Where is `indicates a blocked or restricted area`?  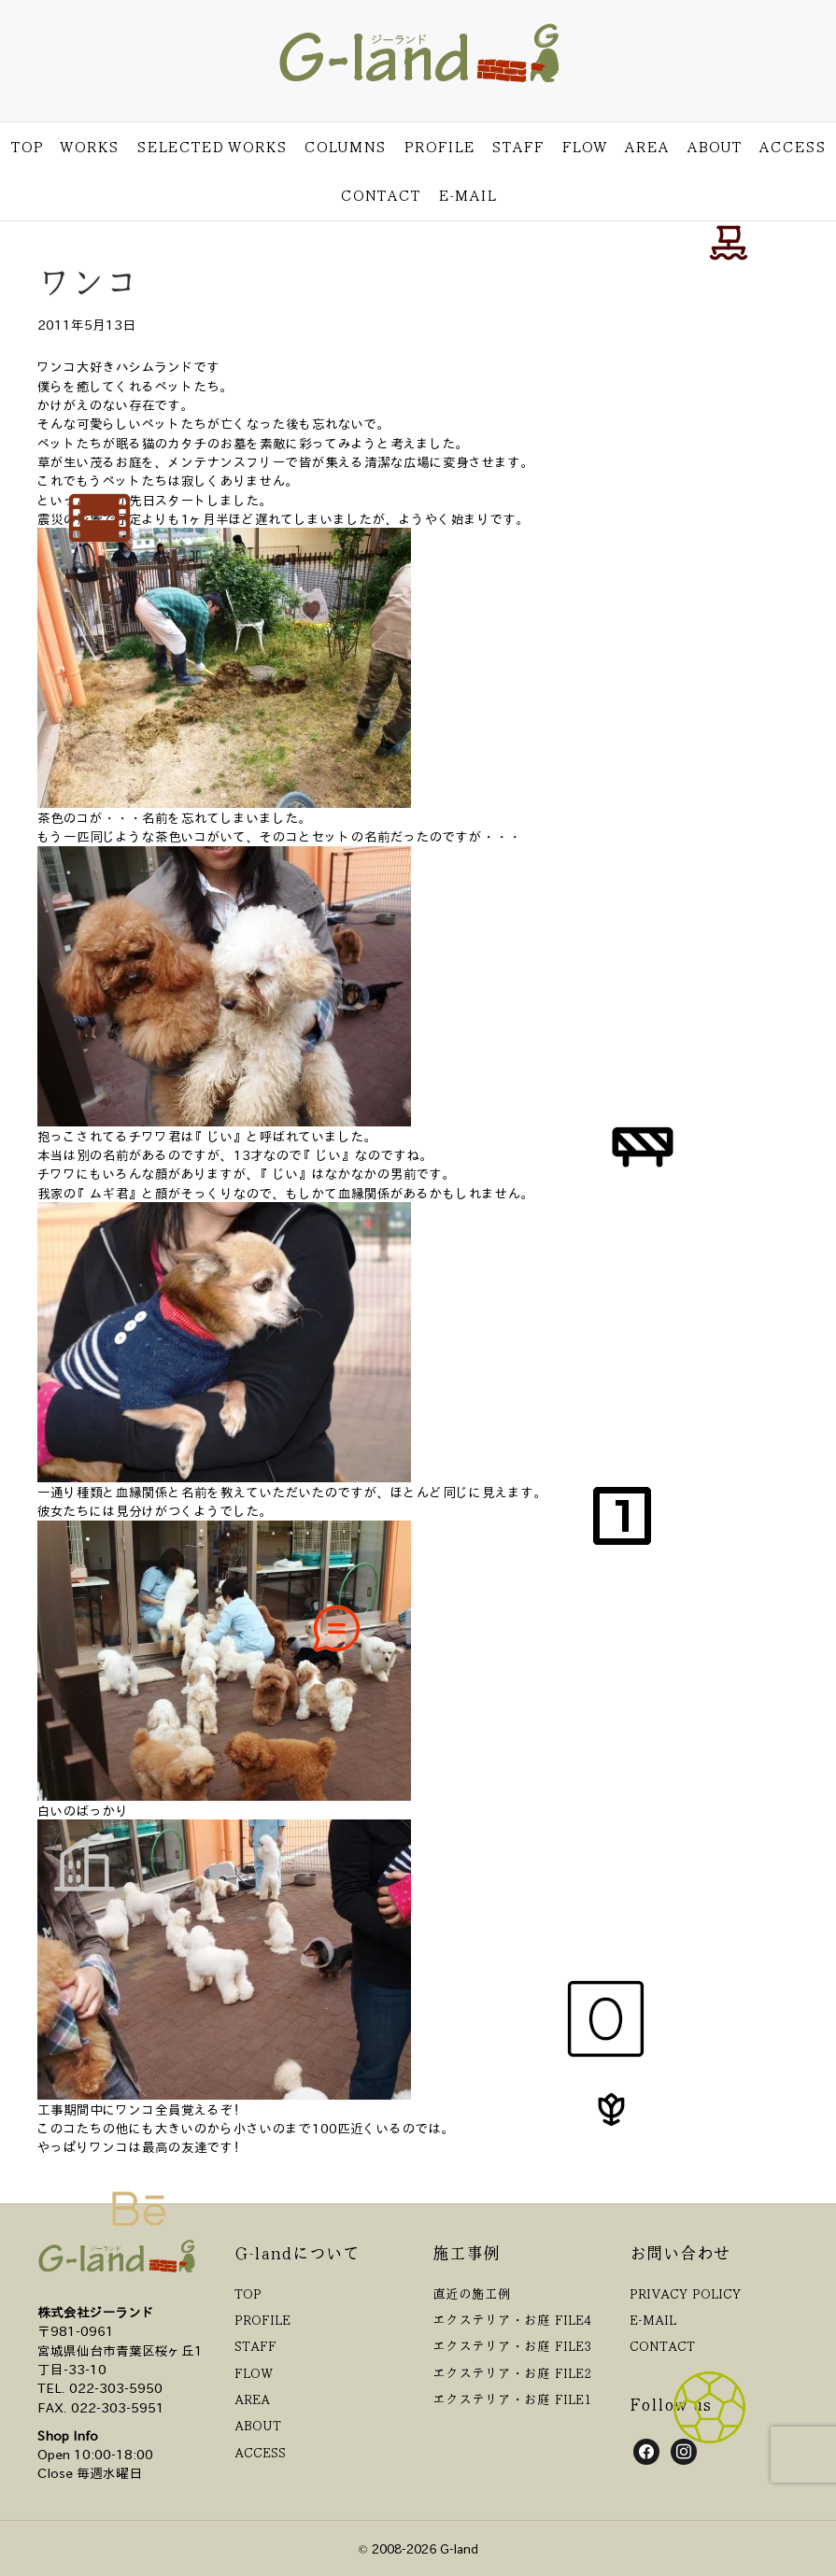
indicates a blocked or restricted area is located at coordinates (643, 1145).